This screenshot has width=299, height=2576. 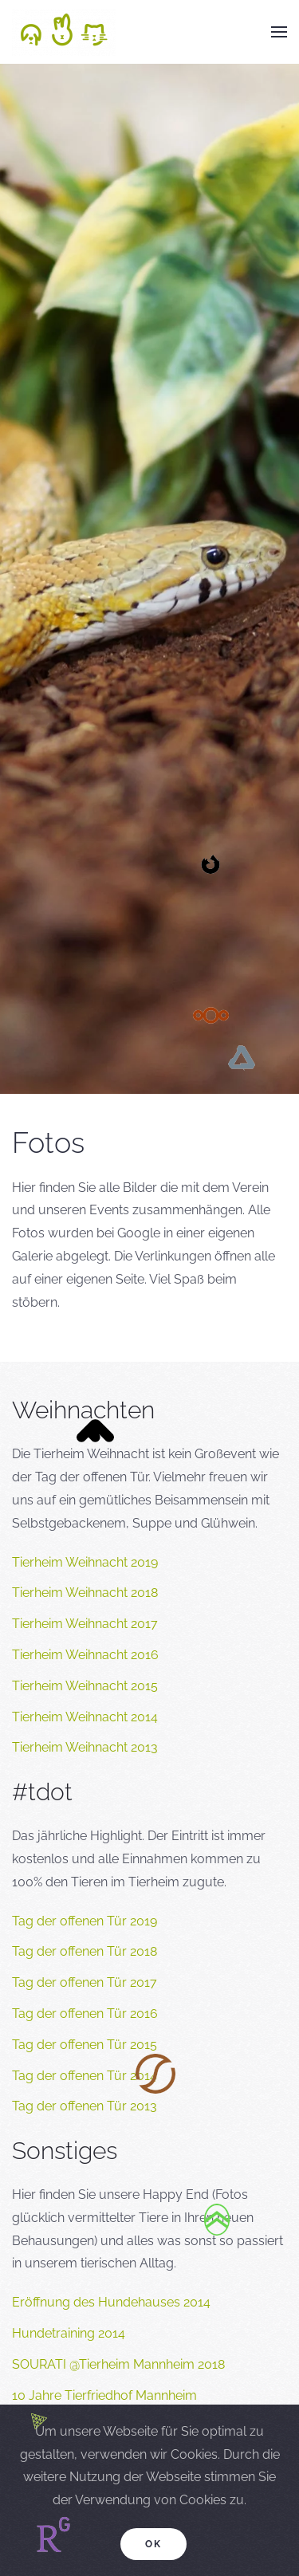 What do you see at coordinates (210, 864) in the screenshot?
I see `open Firefox browser` at bounding box center [210, 864].